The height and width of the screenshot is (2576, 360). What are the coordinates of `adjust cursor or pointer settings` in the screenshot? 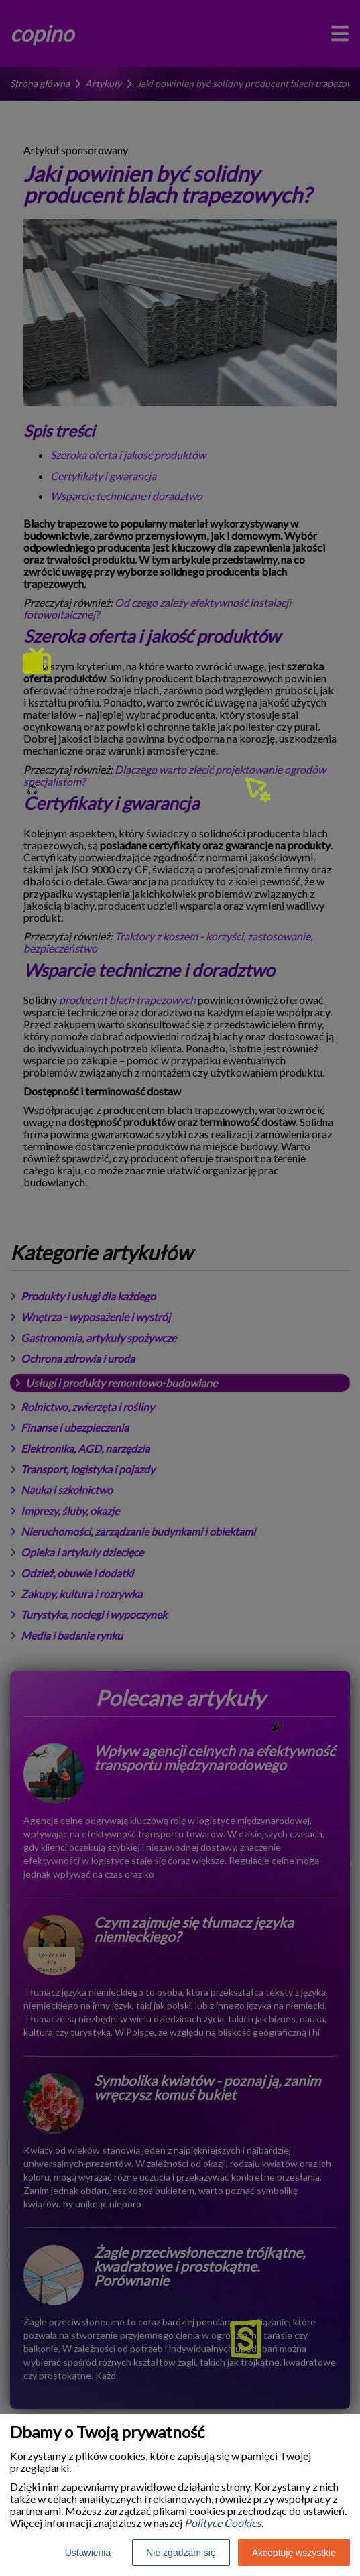 It's located at (257, 788).